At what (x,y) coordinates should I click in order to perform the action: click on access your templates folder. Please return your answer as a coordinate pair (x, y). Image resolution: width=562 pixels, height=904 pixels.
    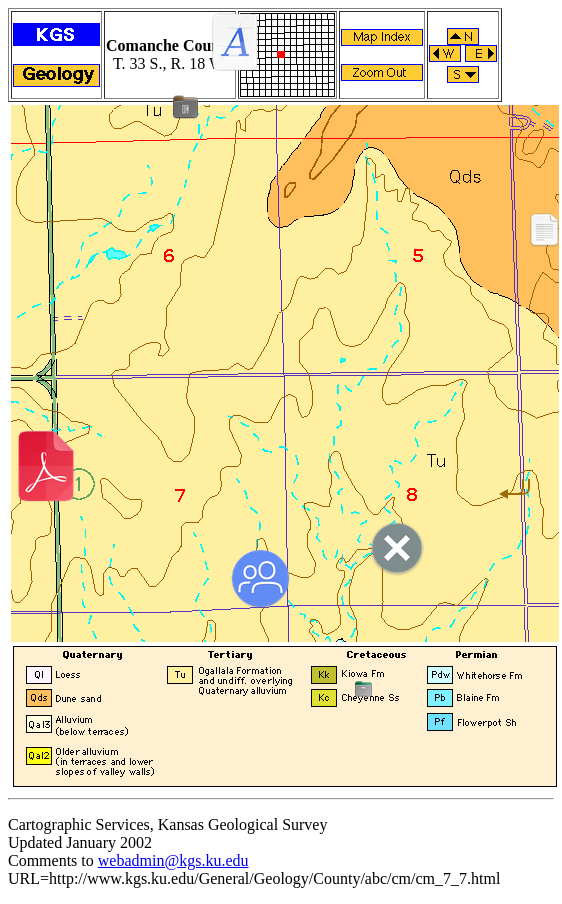
    Looking at the image, I should click on (185, 106).